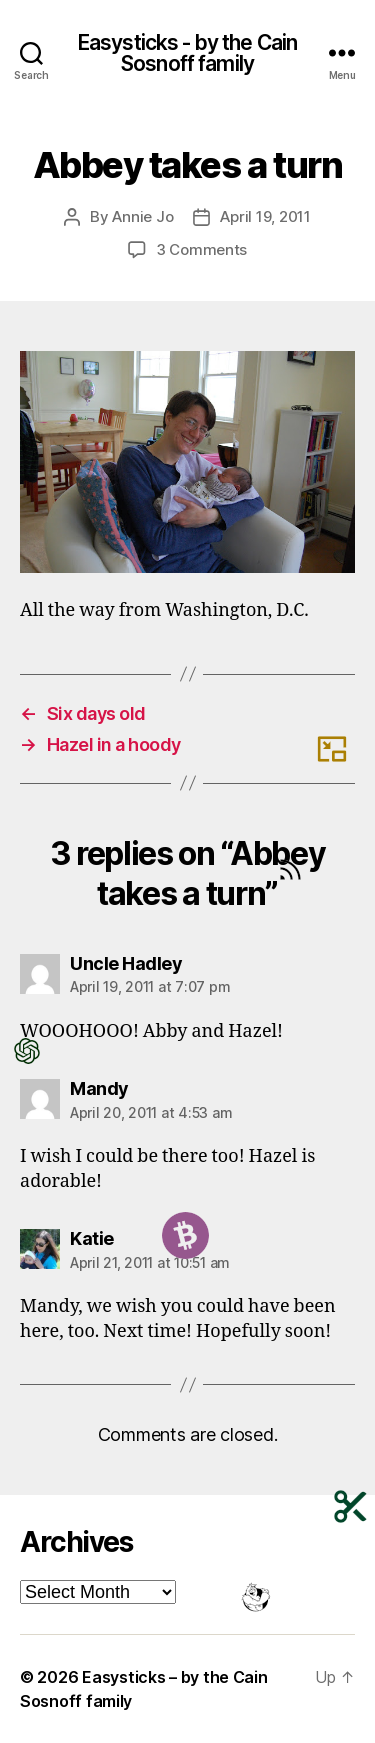 This screenshot has height=1743, width=375. Describe the element at coordinates (185, 1235) in the screenshot. I see `bitcoin cash cryptocurrency logo` at that location.